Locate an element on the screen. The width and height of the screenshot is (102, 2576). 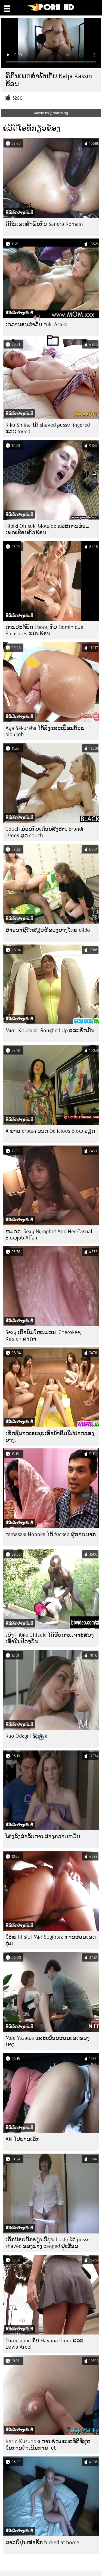
indicates cloudy weather conditions is located at coordinates (33, 662).